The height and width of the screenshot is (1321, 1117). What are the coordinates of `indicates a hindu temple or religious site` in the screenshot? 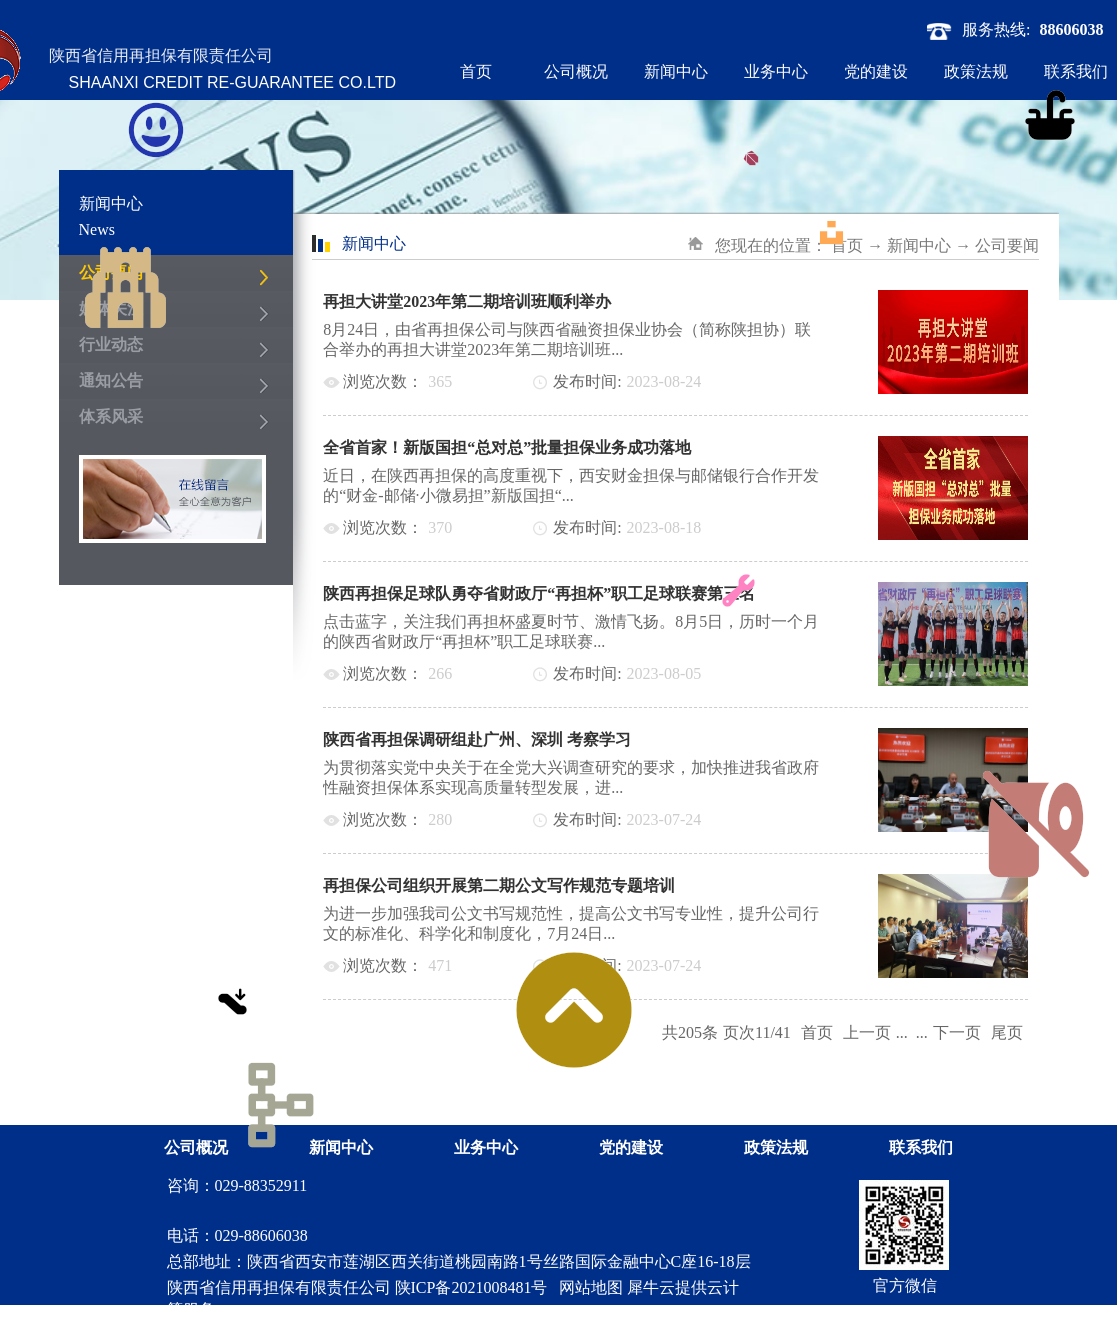 It's located at (125, 287).